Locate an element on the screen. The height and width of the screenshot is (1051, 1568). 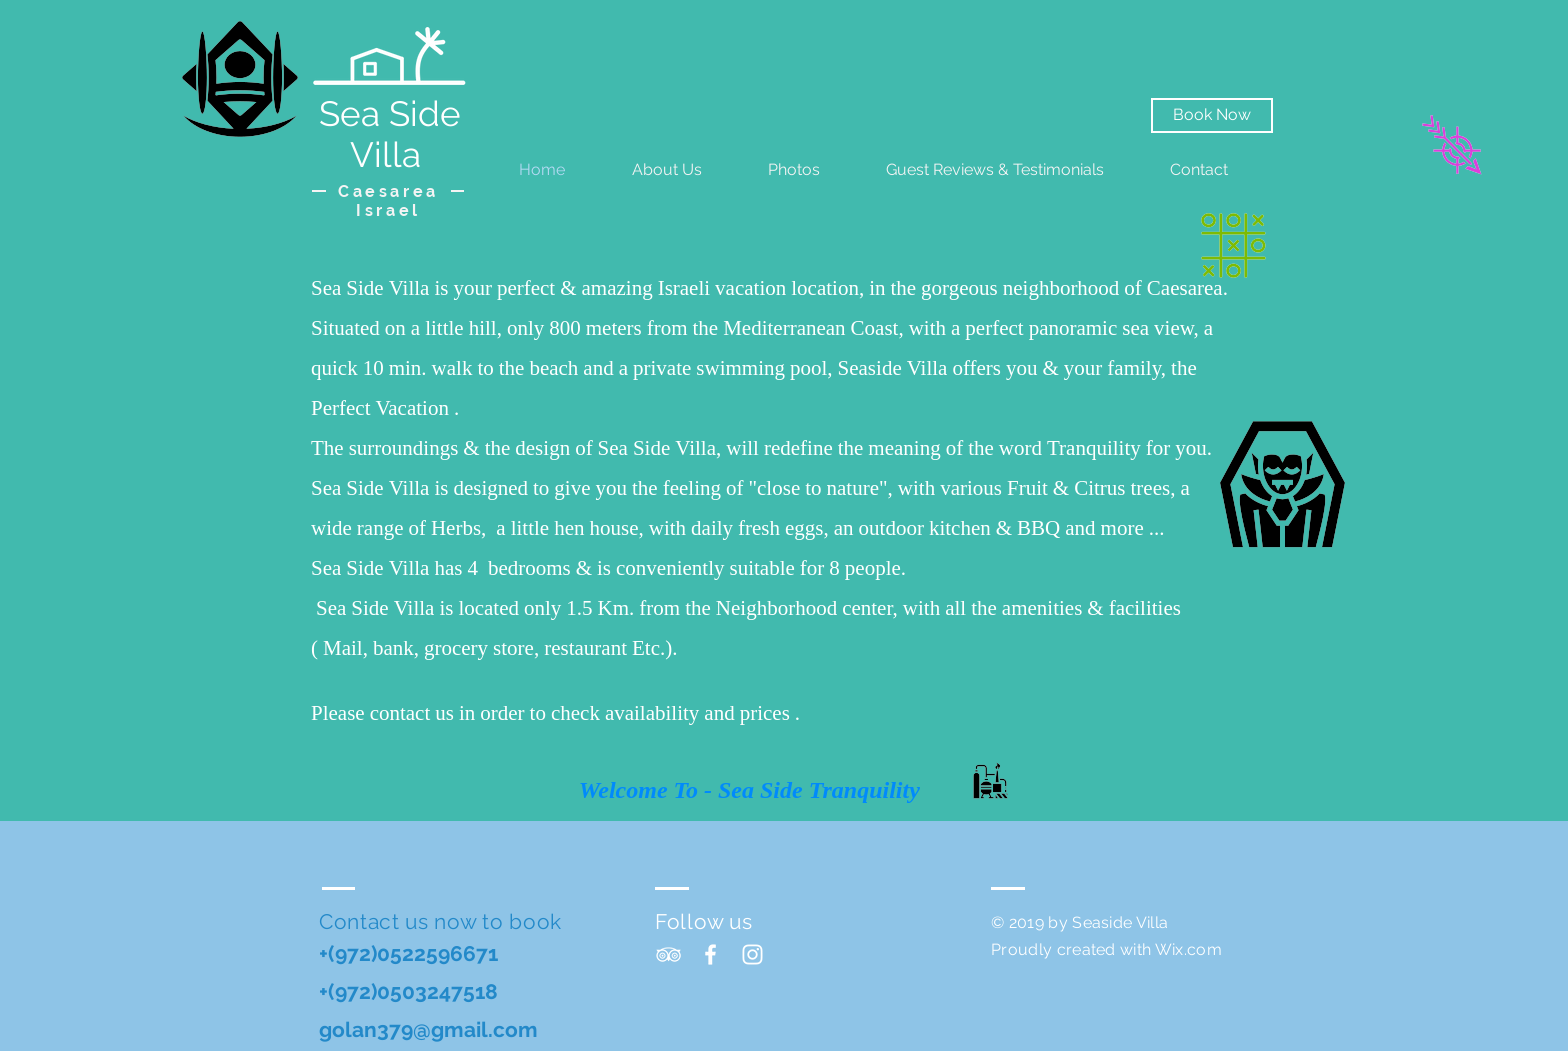
play tic-tac-toe game is located at coordinates (1233, 245).